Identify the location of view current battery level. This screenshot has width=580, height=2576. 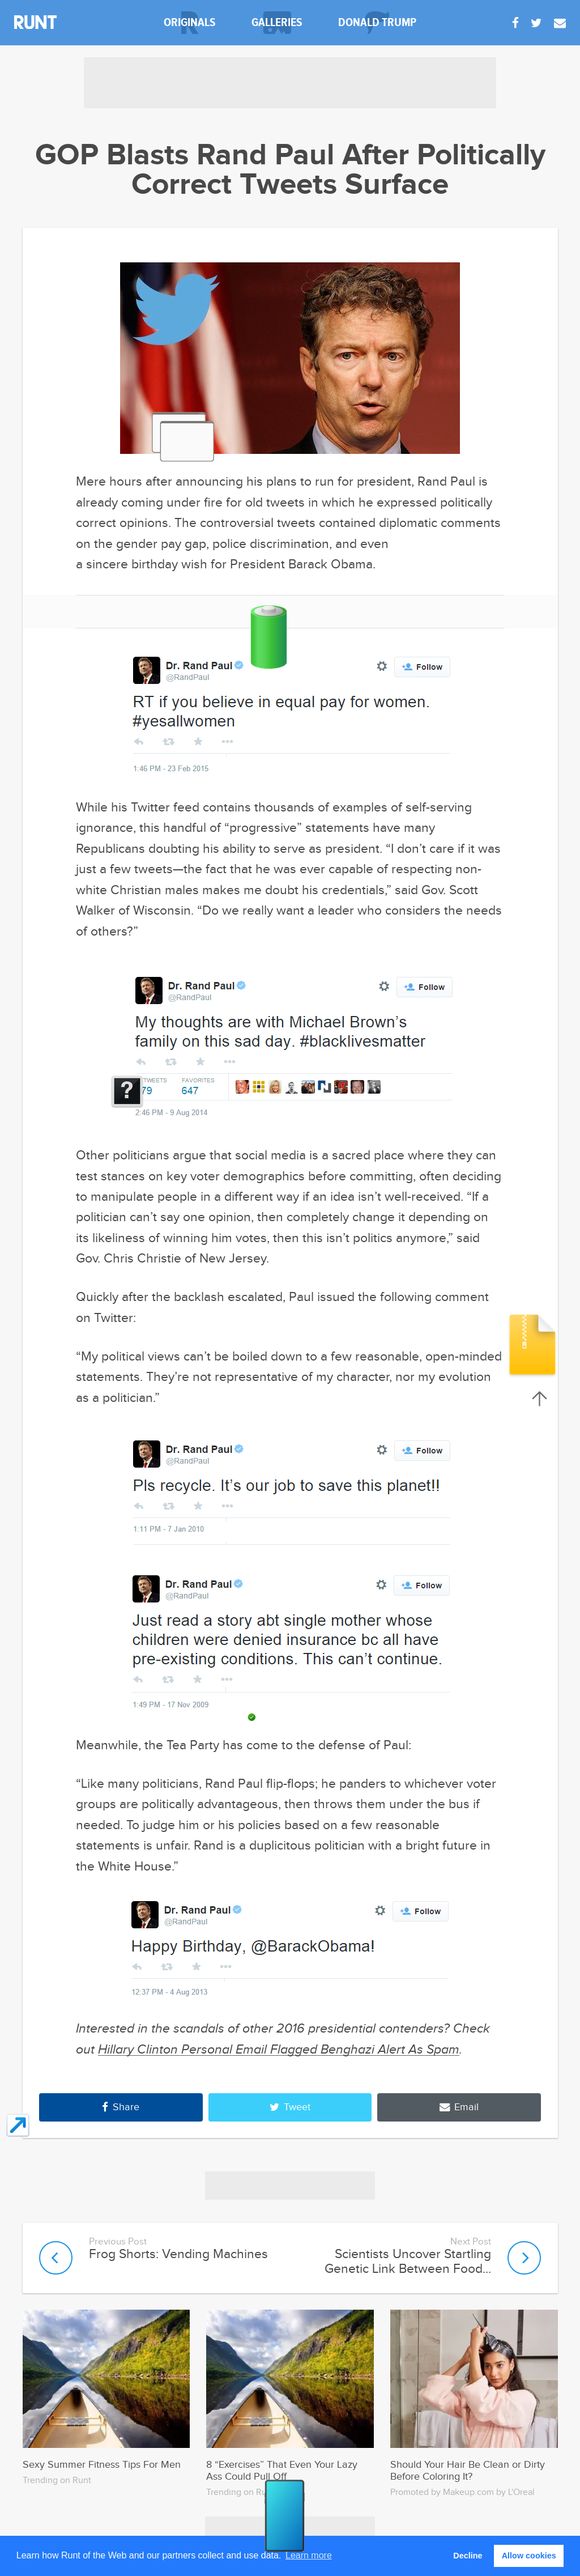
(268, 636).